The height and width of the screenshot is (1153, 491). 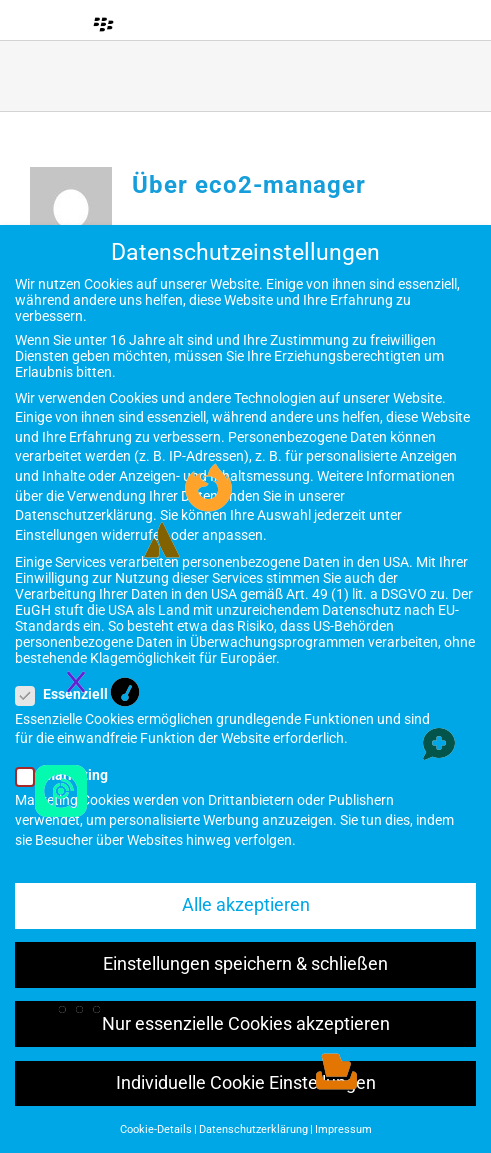 What do you see at coordinates (439, 744) in the screenshot?
I see `access medical chat or health support` at bounding box center [439, 744].